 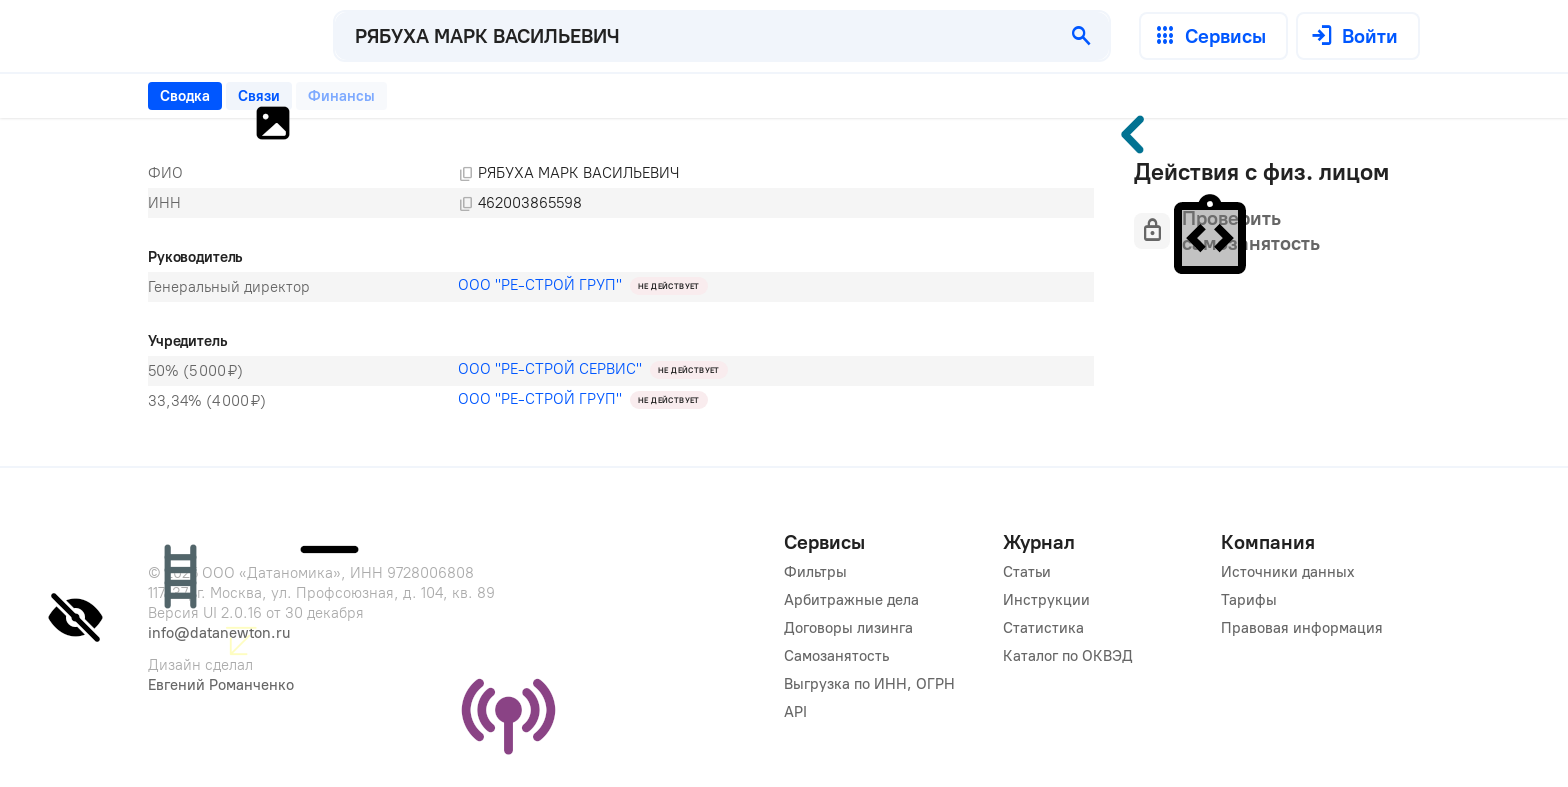 I want to click on access tools or equipment section, so click(x=180, y=576).